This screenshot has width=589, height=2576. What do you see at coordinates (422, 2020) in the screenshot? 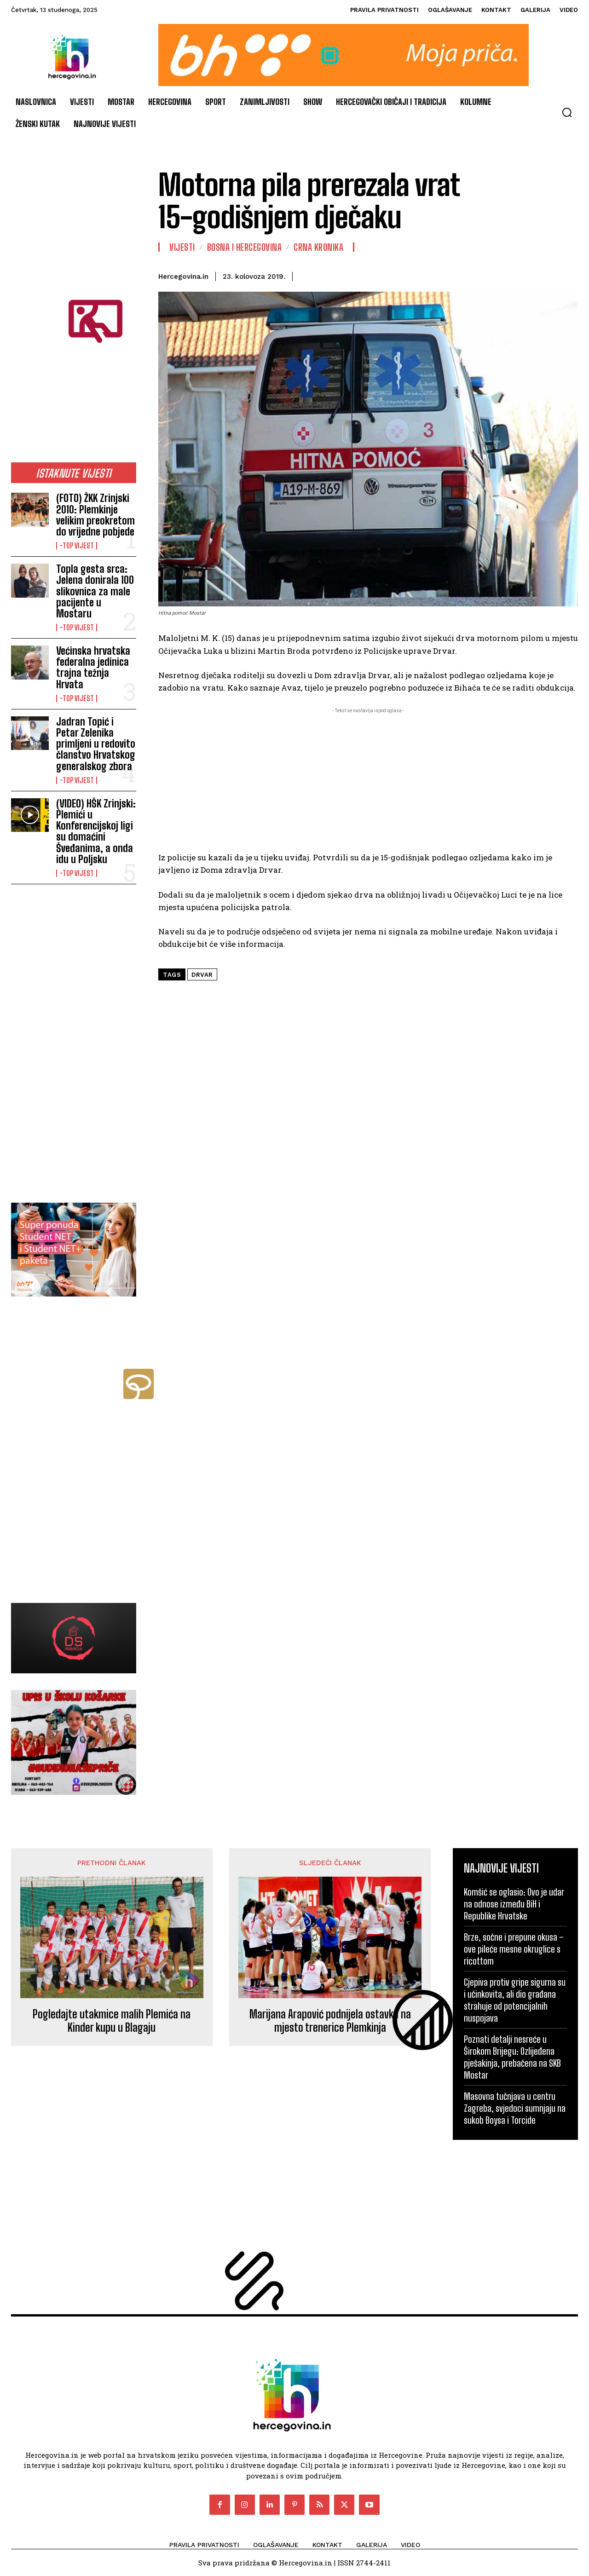
I see `adjust display contrast settings` at bounding box center [422, 2020].